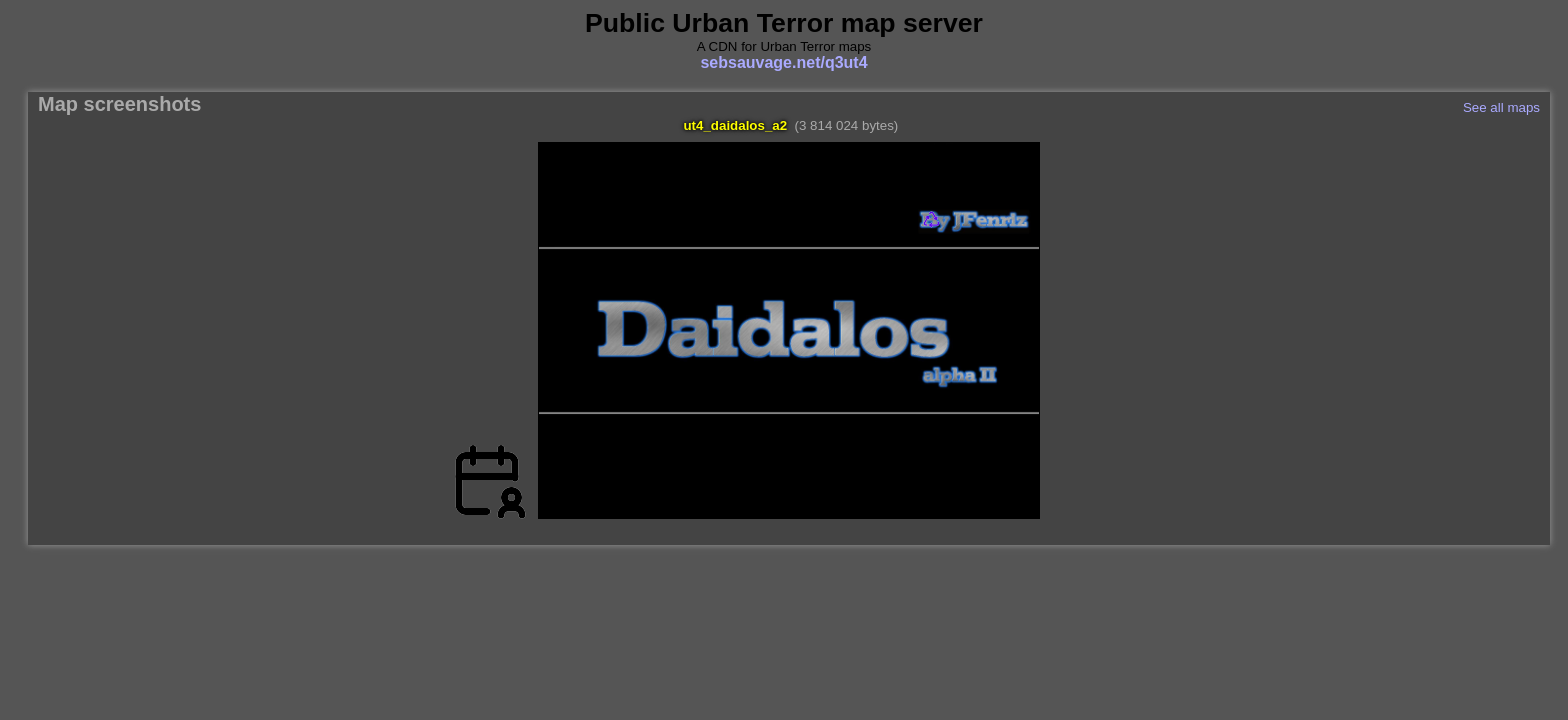  What do you see at coordinates (487, 480) in the screenshot?
I see `view scheduled appointments with contacts` at bounding box center [487, 480].